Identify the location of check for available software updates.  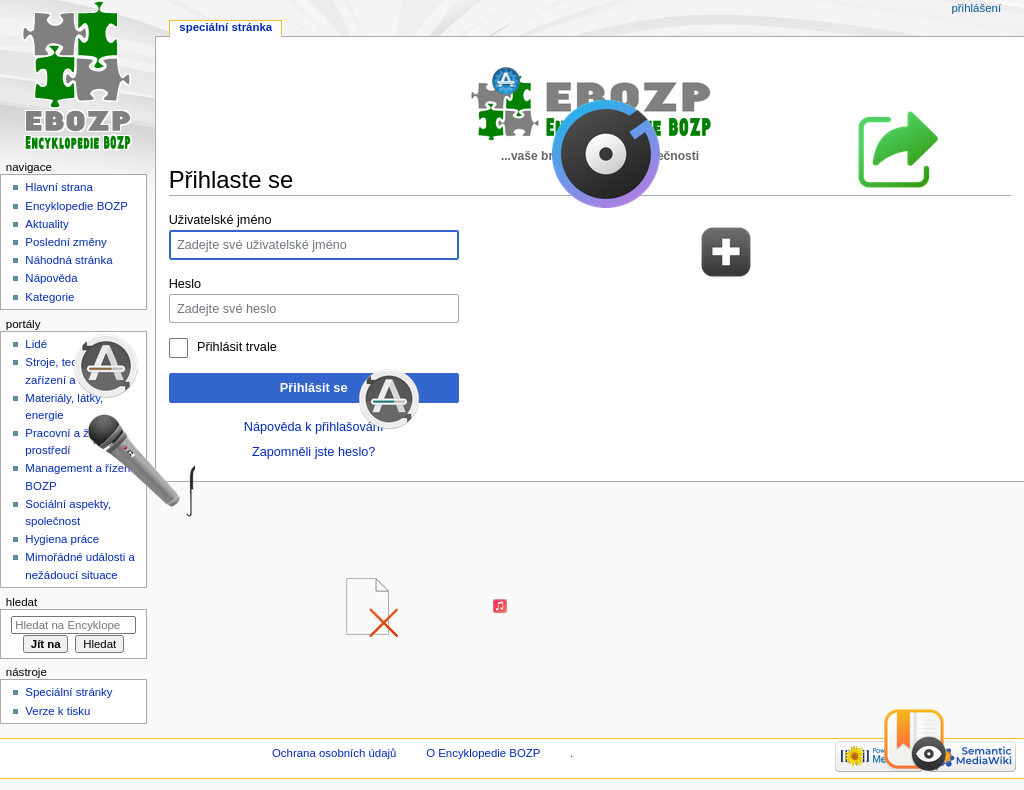
(106, 366).